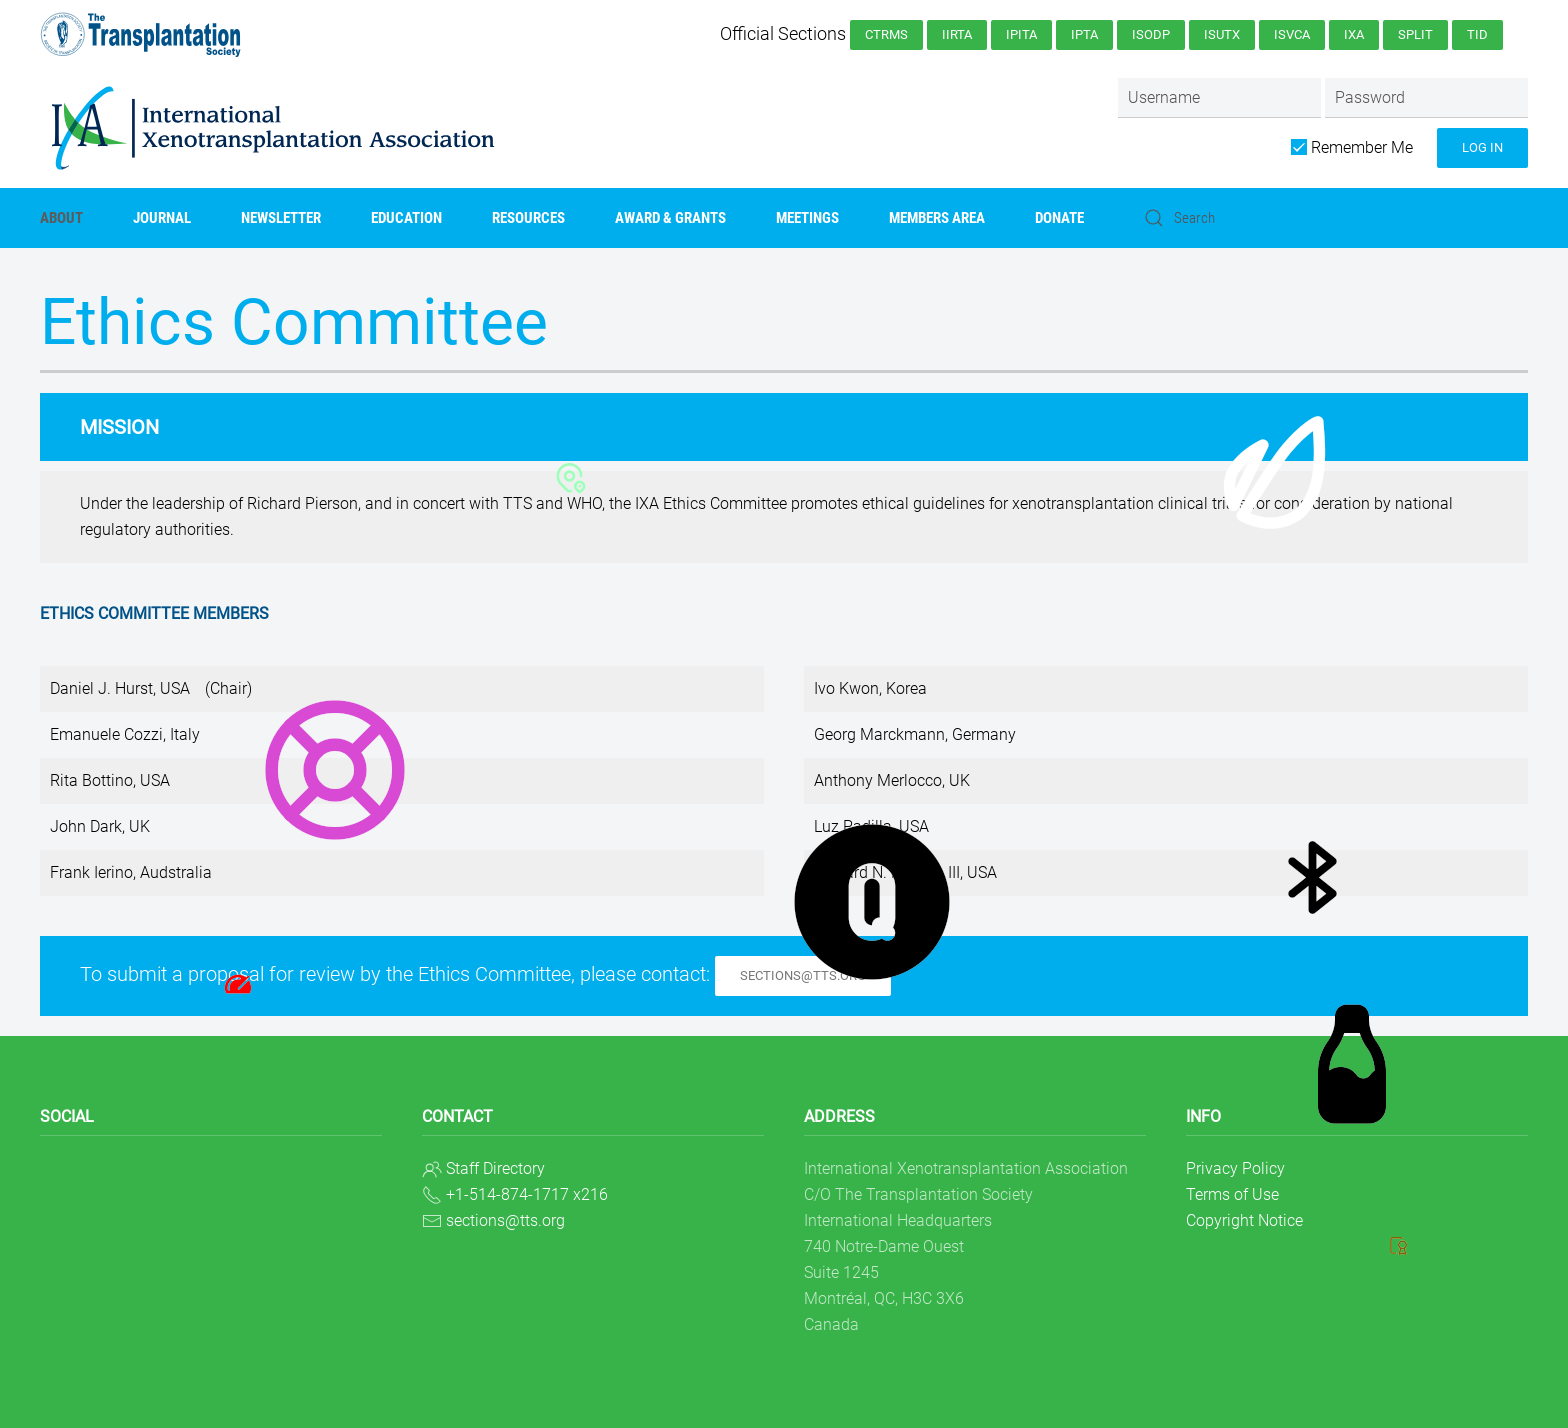  Describe the element at coordinates (335, 770) in the screenshot. I see `access help or support` at that location.